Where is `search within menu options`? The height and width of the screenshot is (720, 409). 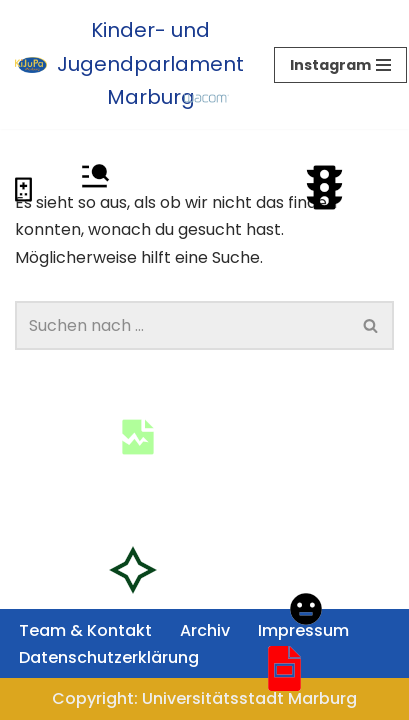
search within menu options is located at coordinates (94, 176).